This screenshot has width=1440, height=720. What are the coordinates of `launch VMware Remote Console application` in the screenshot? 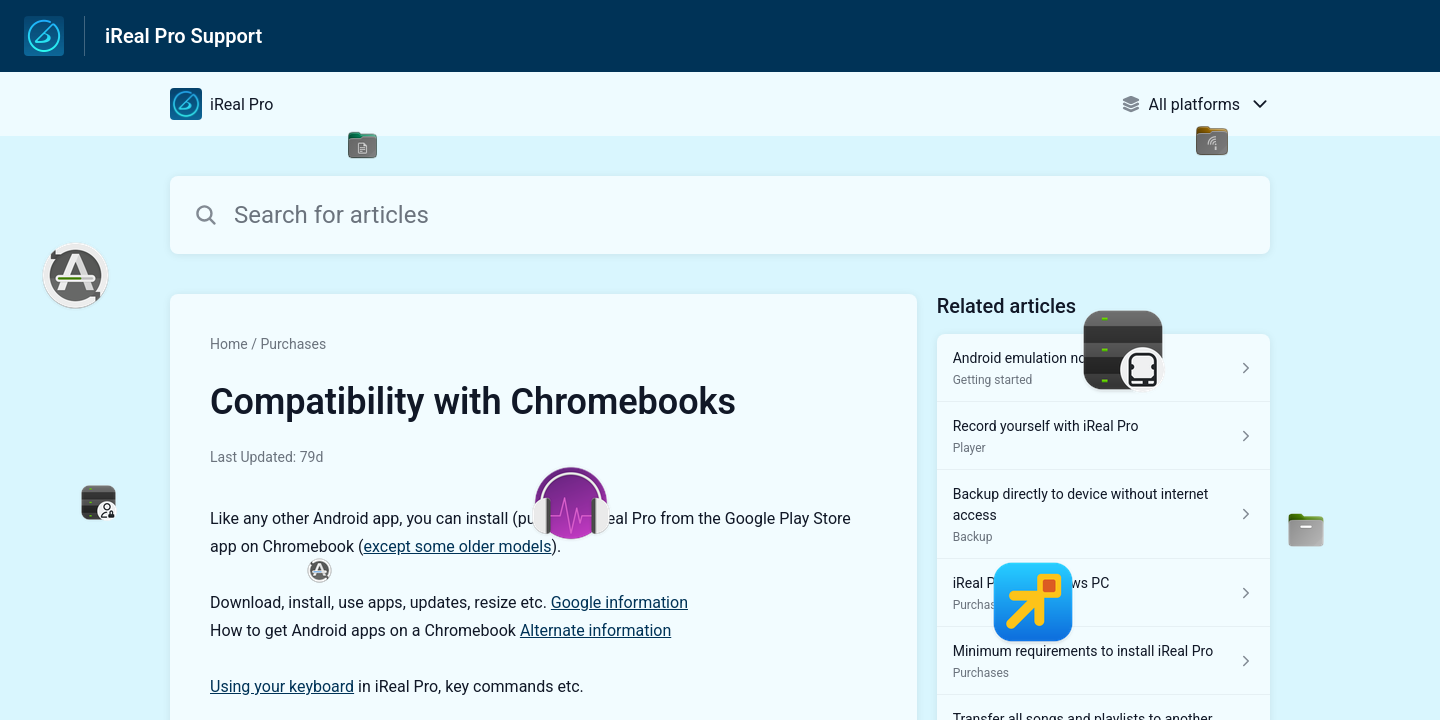 It's located at (1033, 602).